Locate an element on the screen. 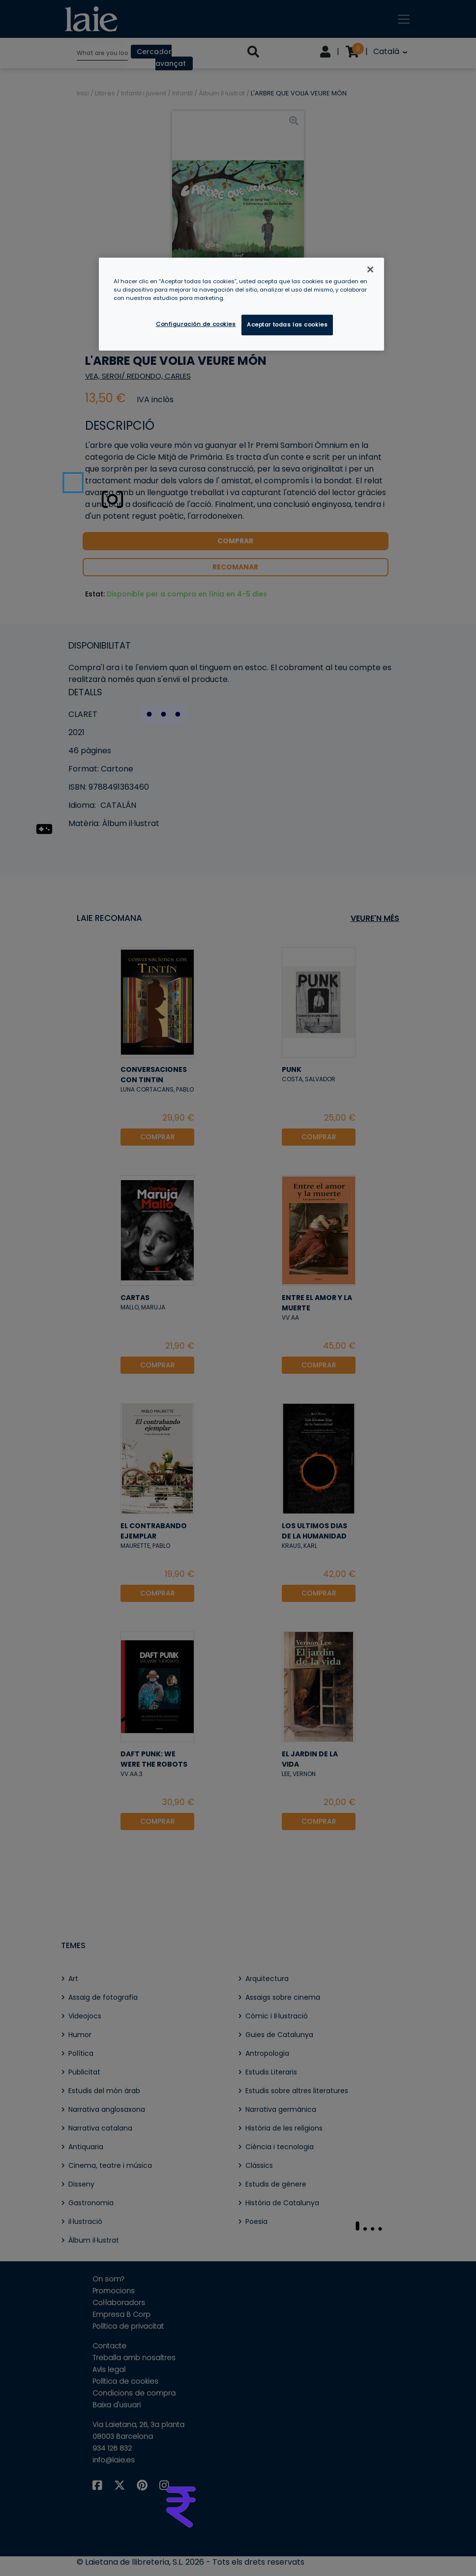 This screenshot has height=2576, width=476. open more options menu is located at coordinates (163, 714).